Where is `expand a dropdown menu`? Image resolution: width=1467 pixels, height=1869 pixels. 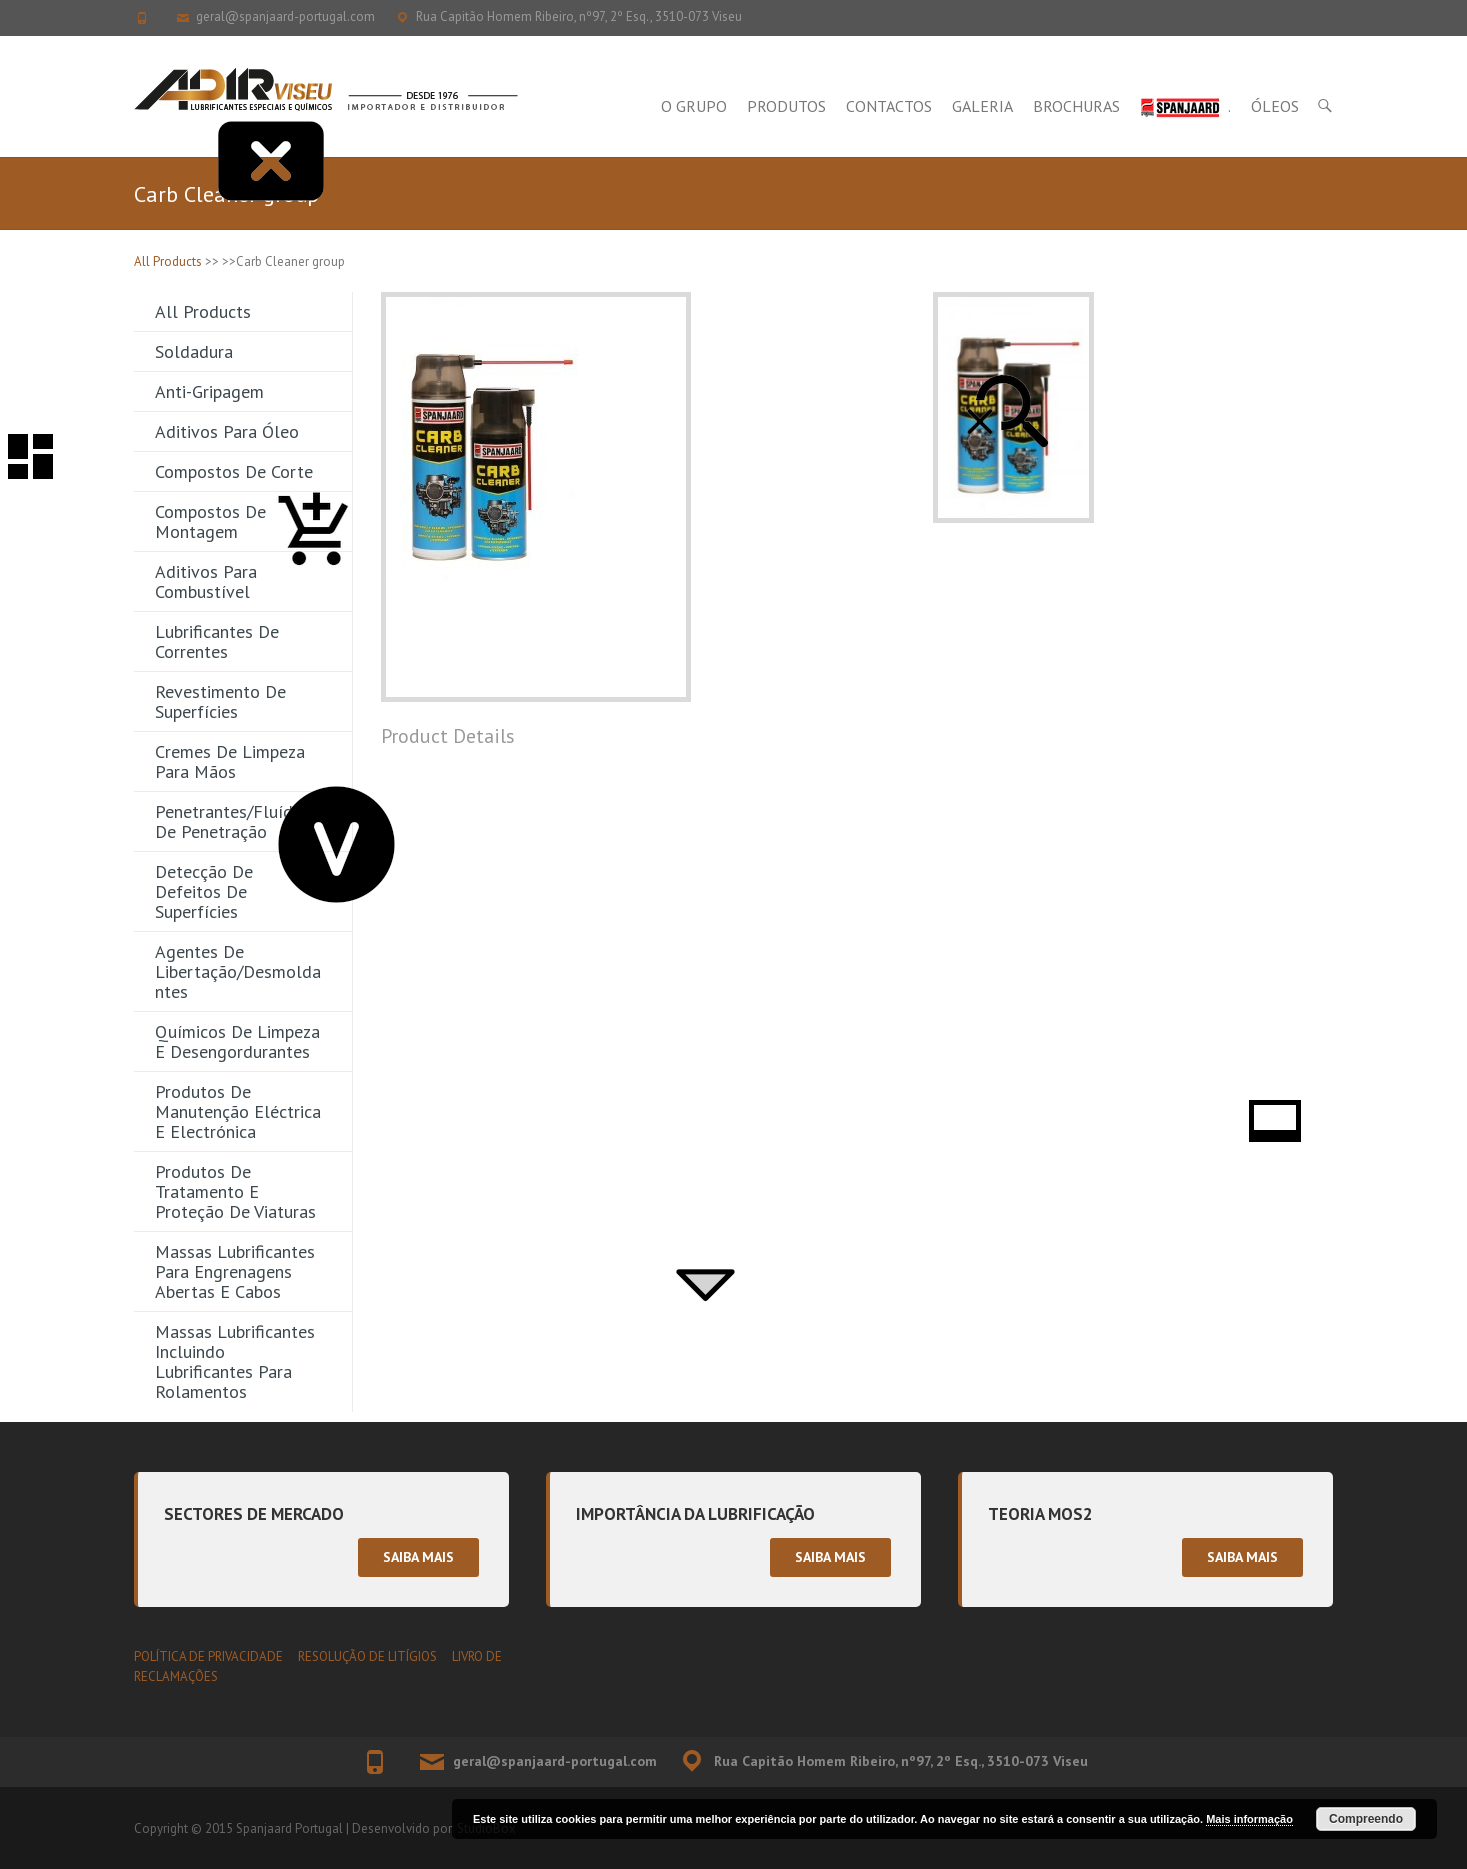 expand a dropdown menu is located at coordinates (705, 1282).